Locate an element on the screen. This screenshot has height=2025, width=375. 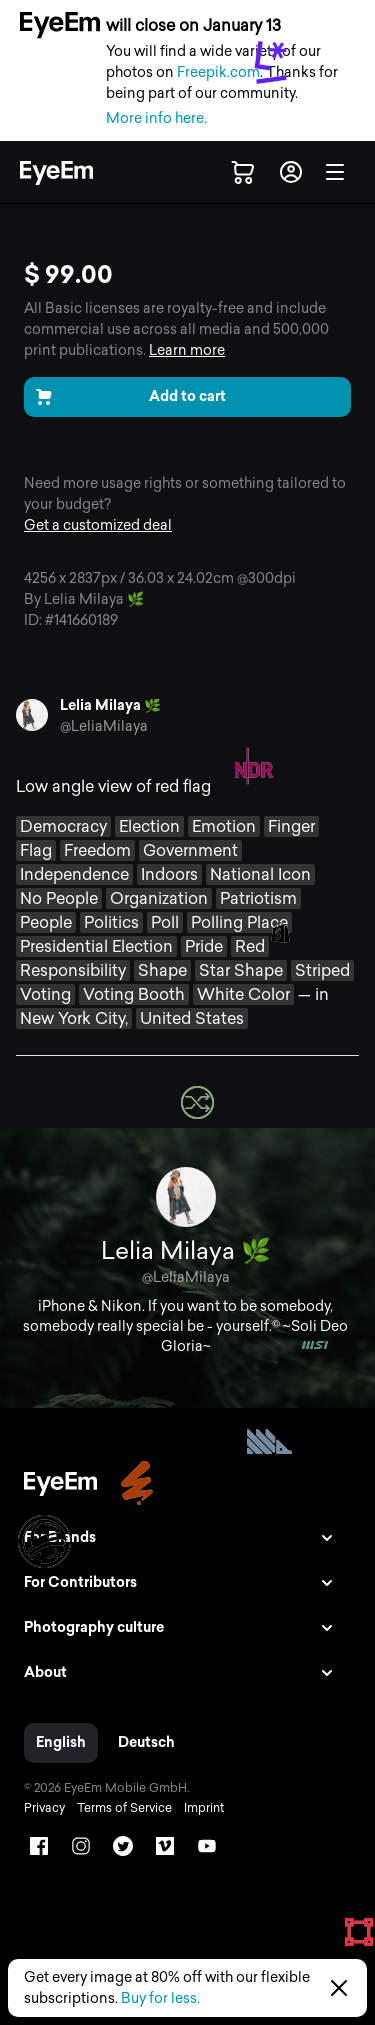
visit alternativeto website to find software alternatives is located at coordinates (44, 1541).